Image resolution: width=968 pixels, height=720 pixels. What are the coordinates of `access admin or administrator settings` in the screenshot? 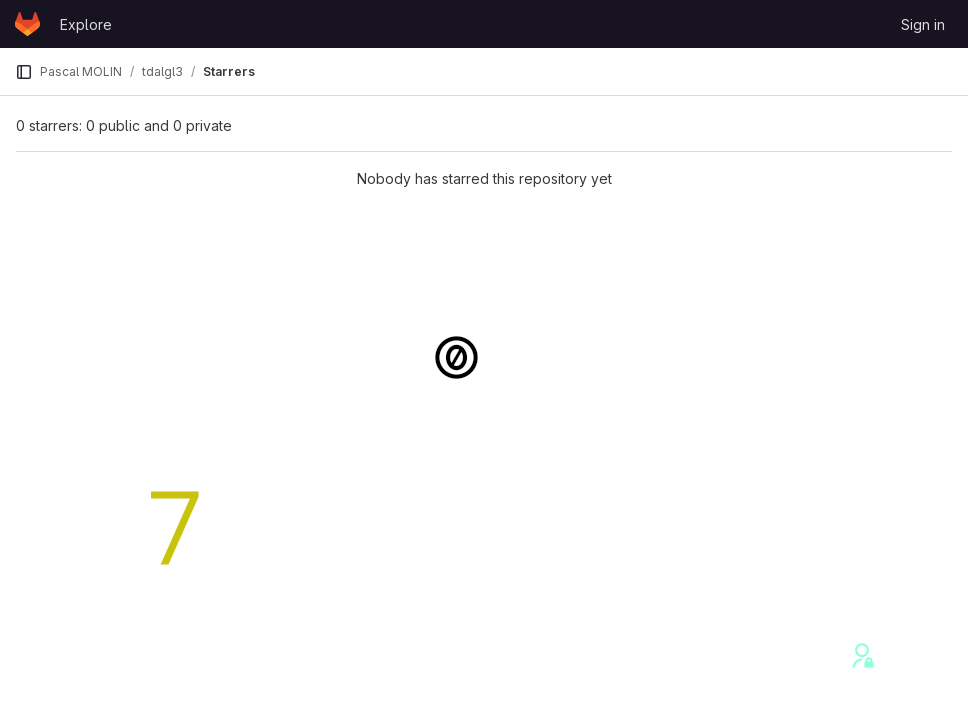 It's located at (862, 656).